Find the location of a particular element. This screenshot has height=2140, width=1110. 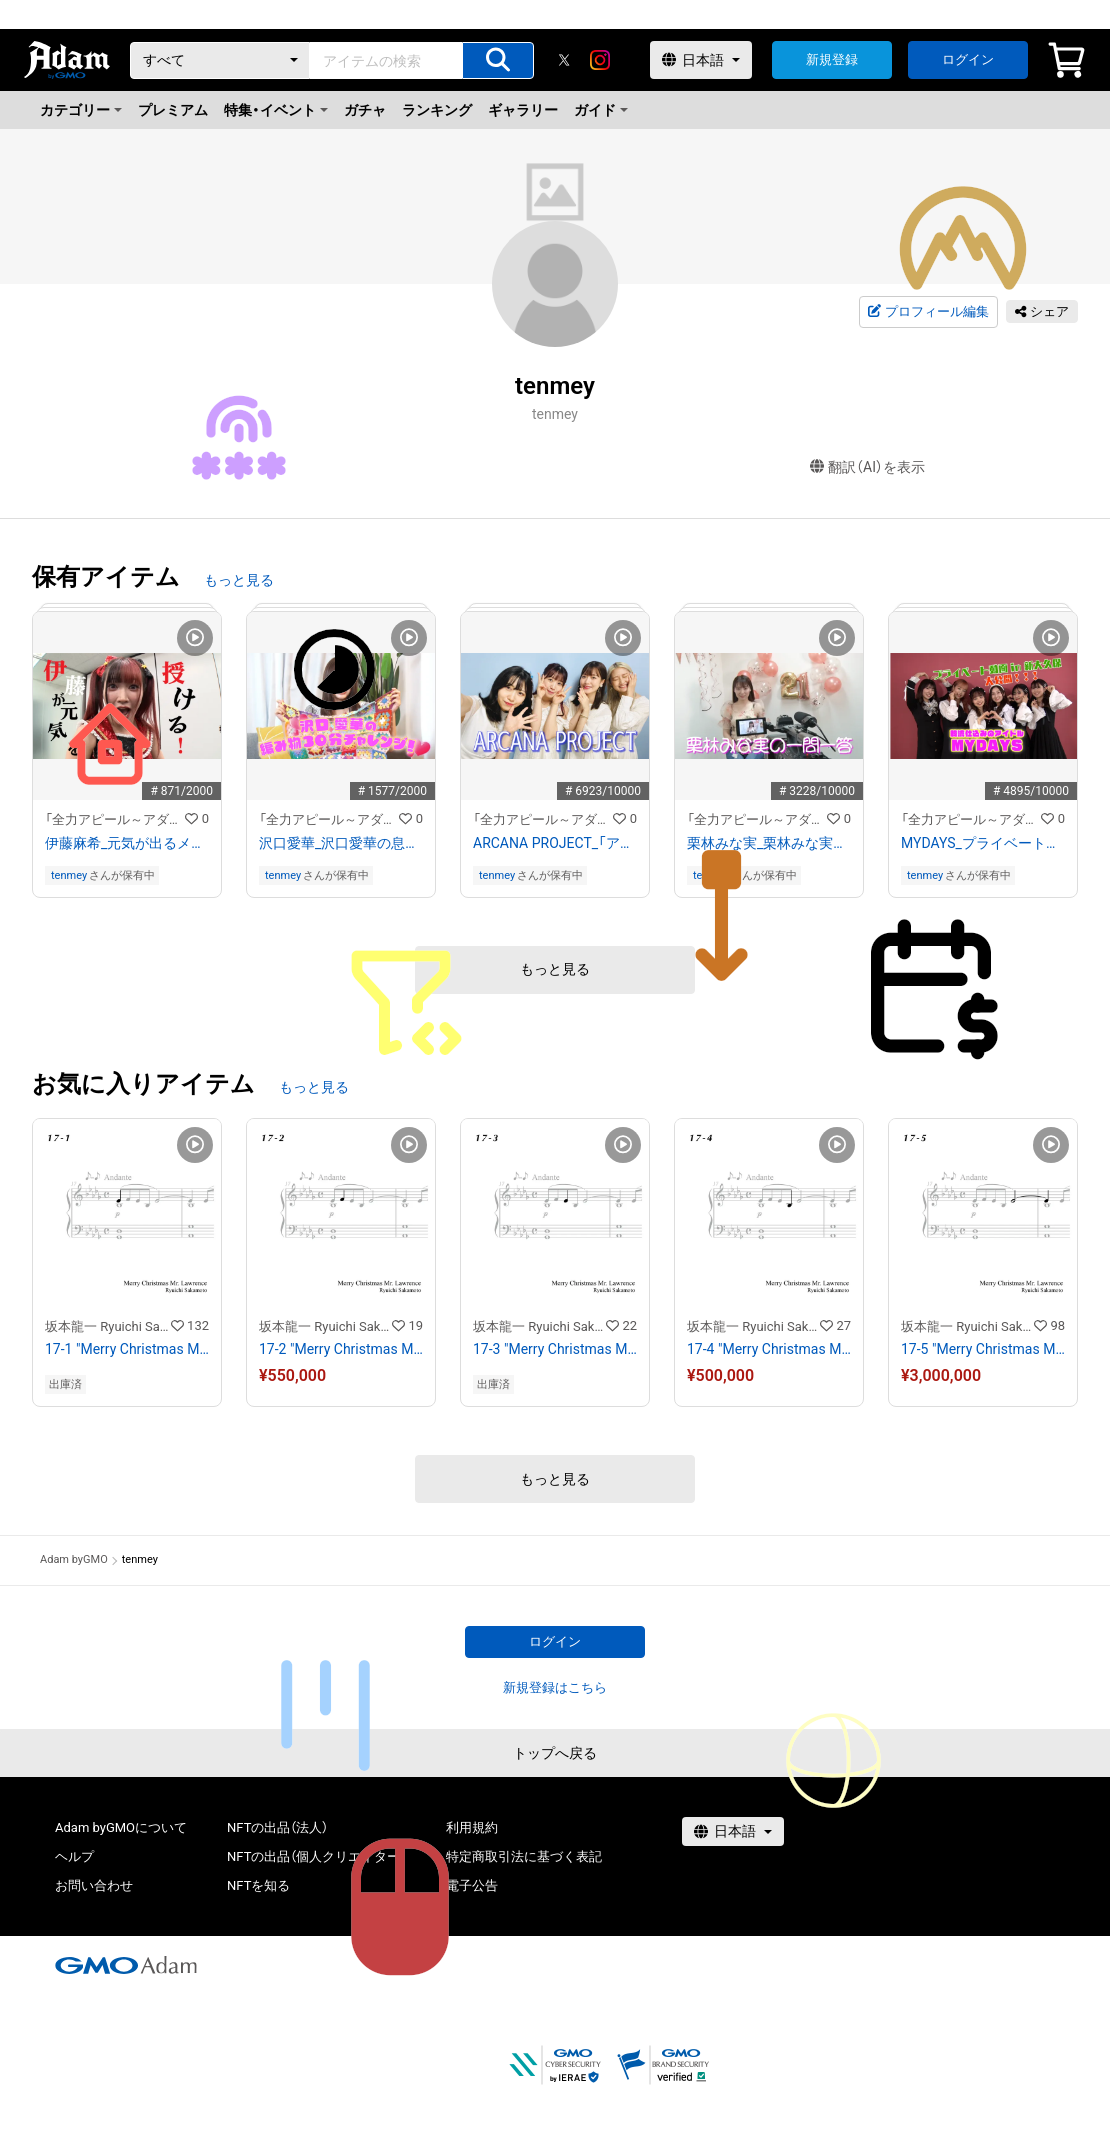

view payment schedule or billing dates is located at coordinates (931, 986).